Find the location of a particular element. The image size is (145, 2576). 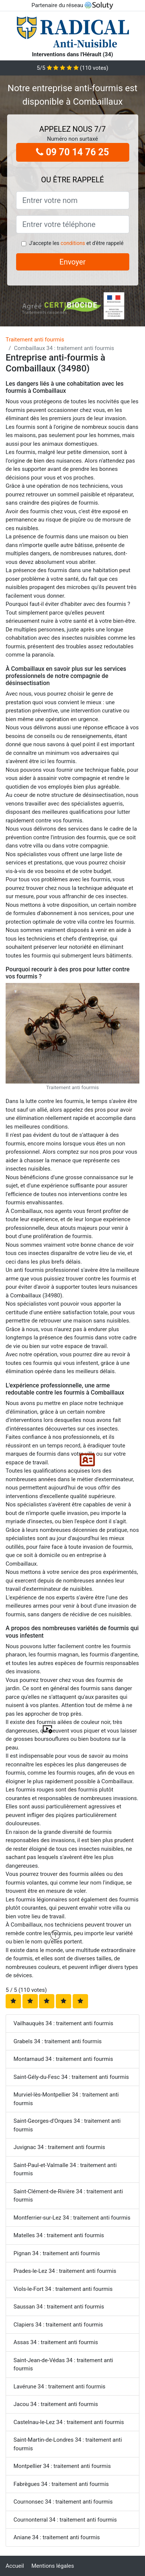

adjust video playback settings is located at coordinates (47, 1728).